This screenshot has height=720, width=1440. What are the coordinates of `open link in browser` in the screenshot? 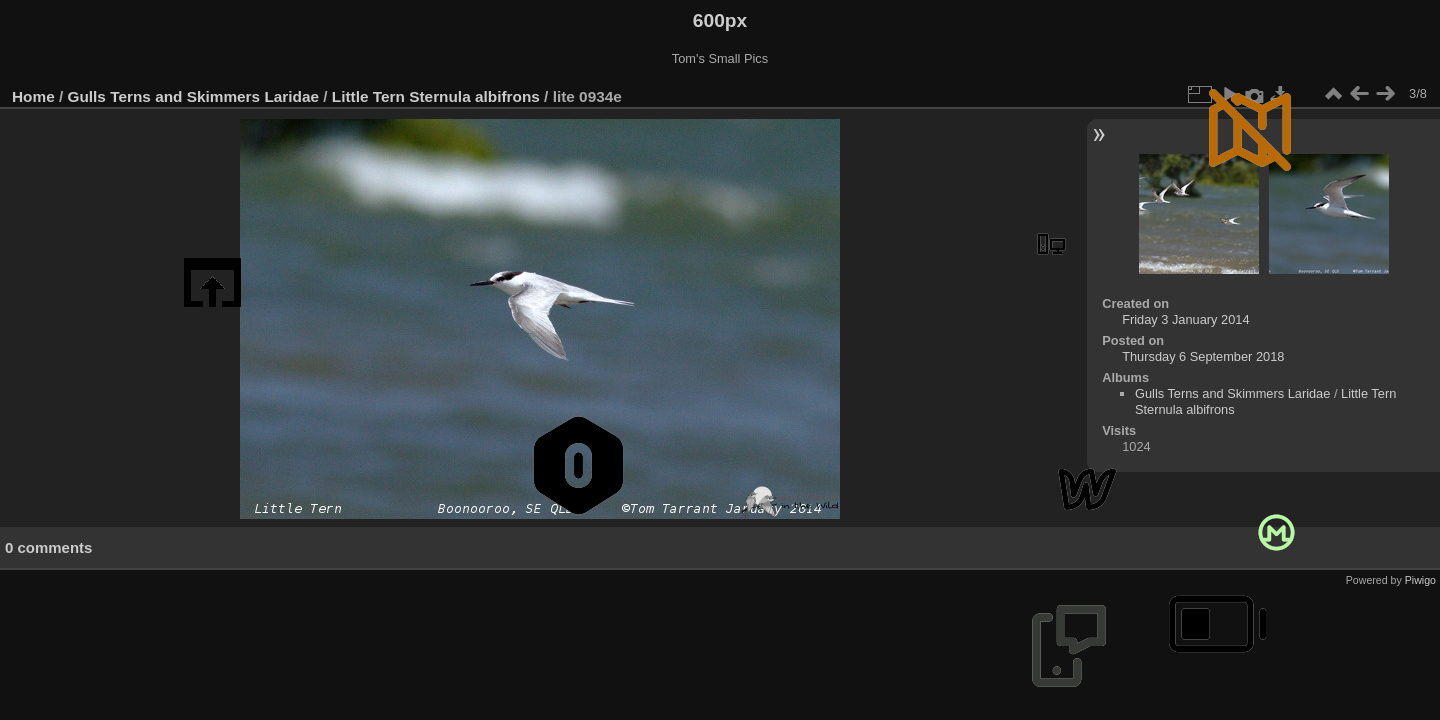 It's located at (212, 282).